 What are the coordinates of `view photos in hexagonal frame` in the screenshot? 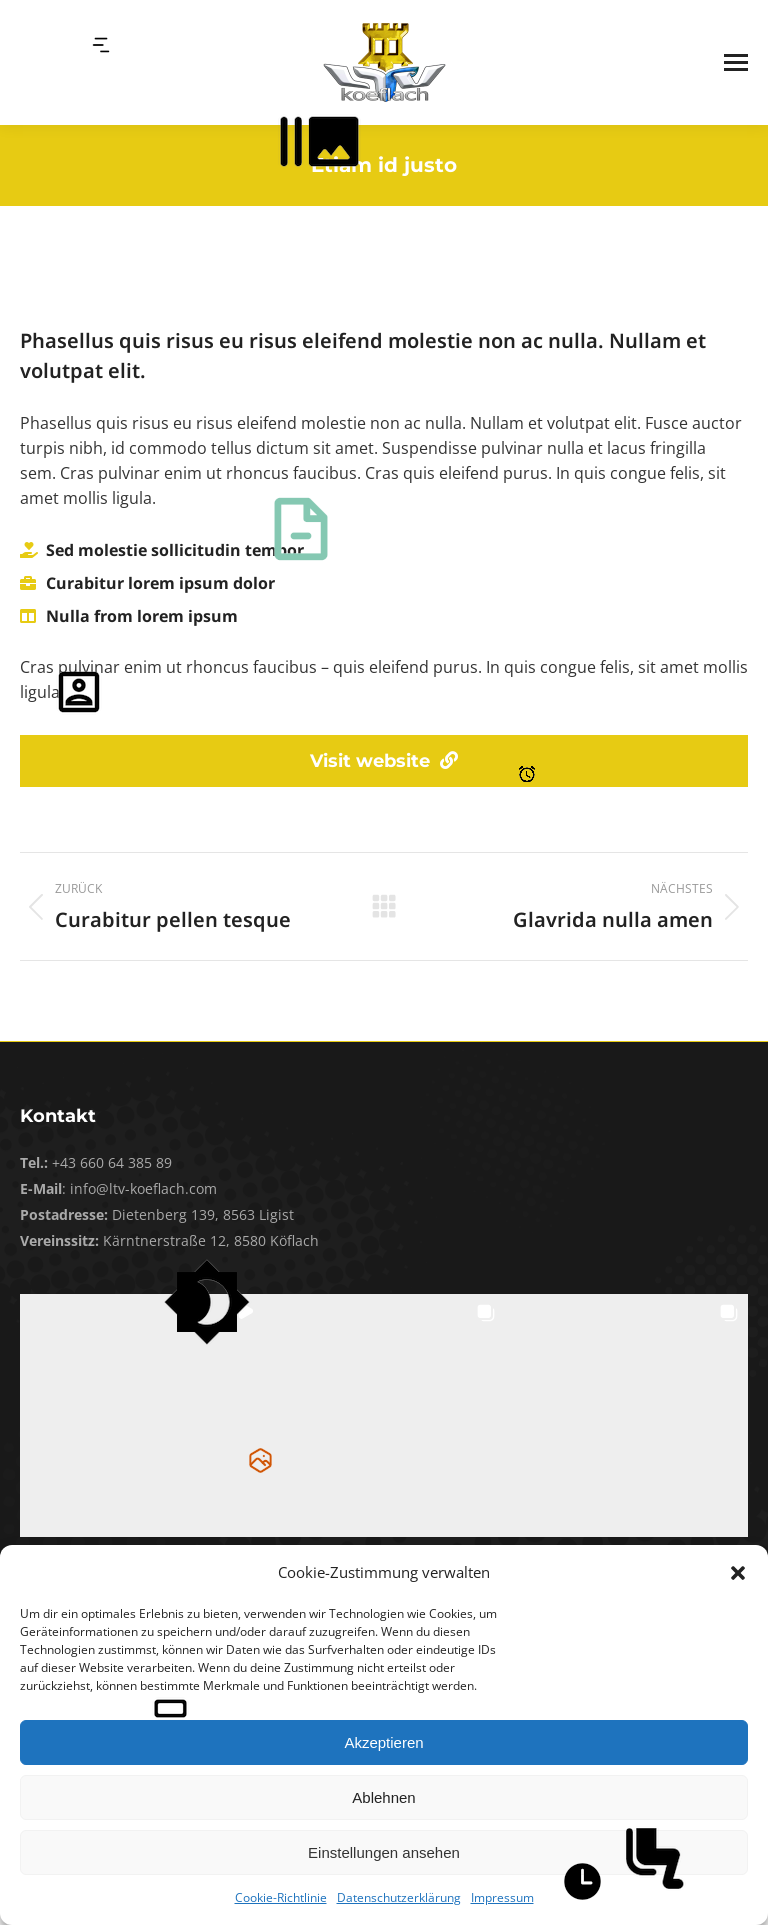 It's located at (260, 1460).